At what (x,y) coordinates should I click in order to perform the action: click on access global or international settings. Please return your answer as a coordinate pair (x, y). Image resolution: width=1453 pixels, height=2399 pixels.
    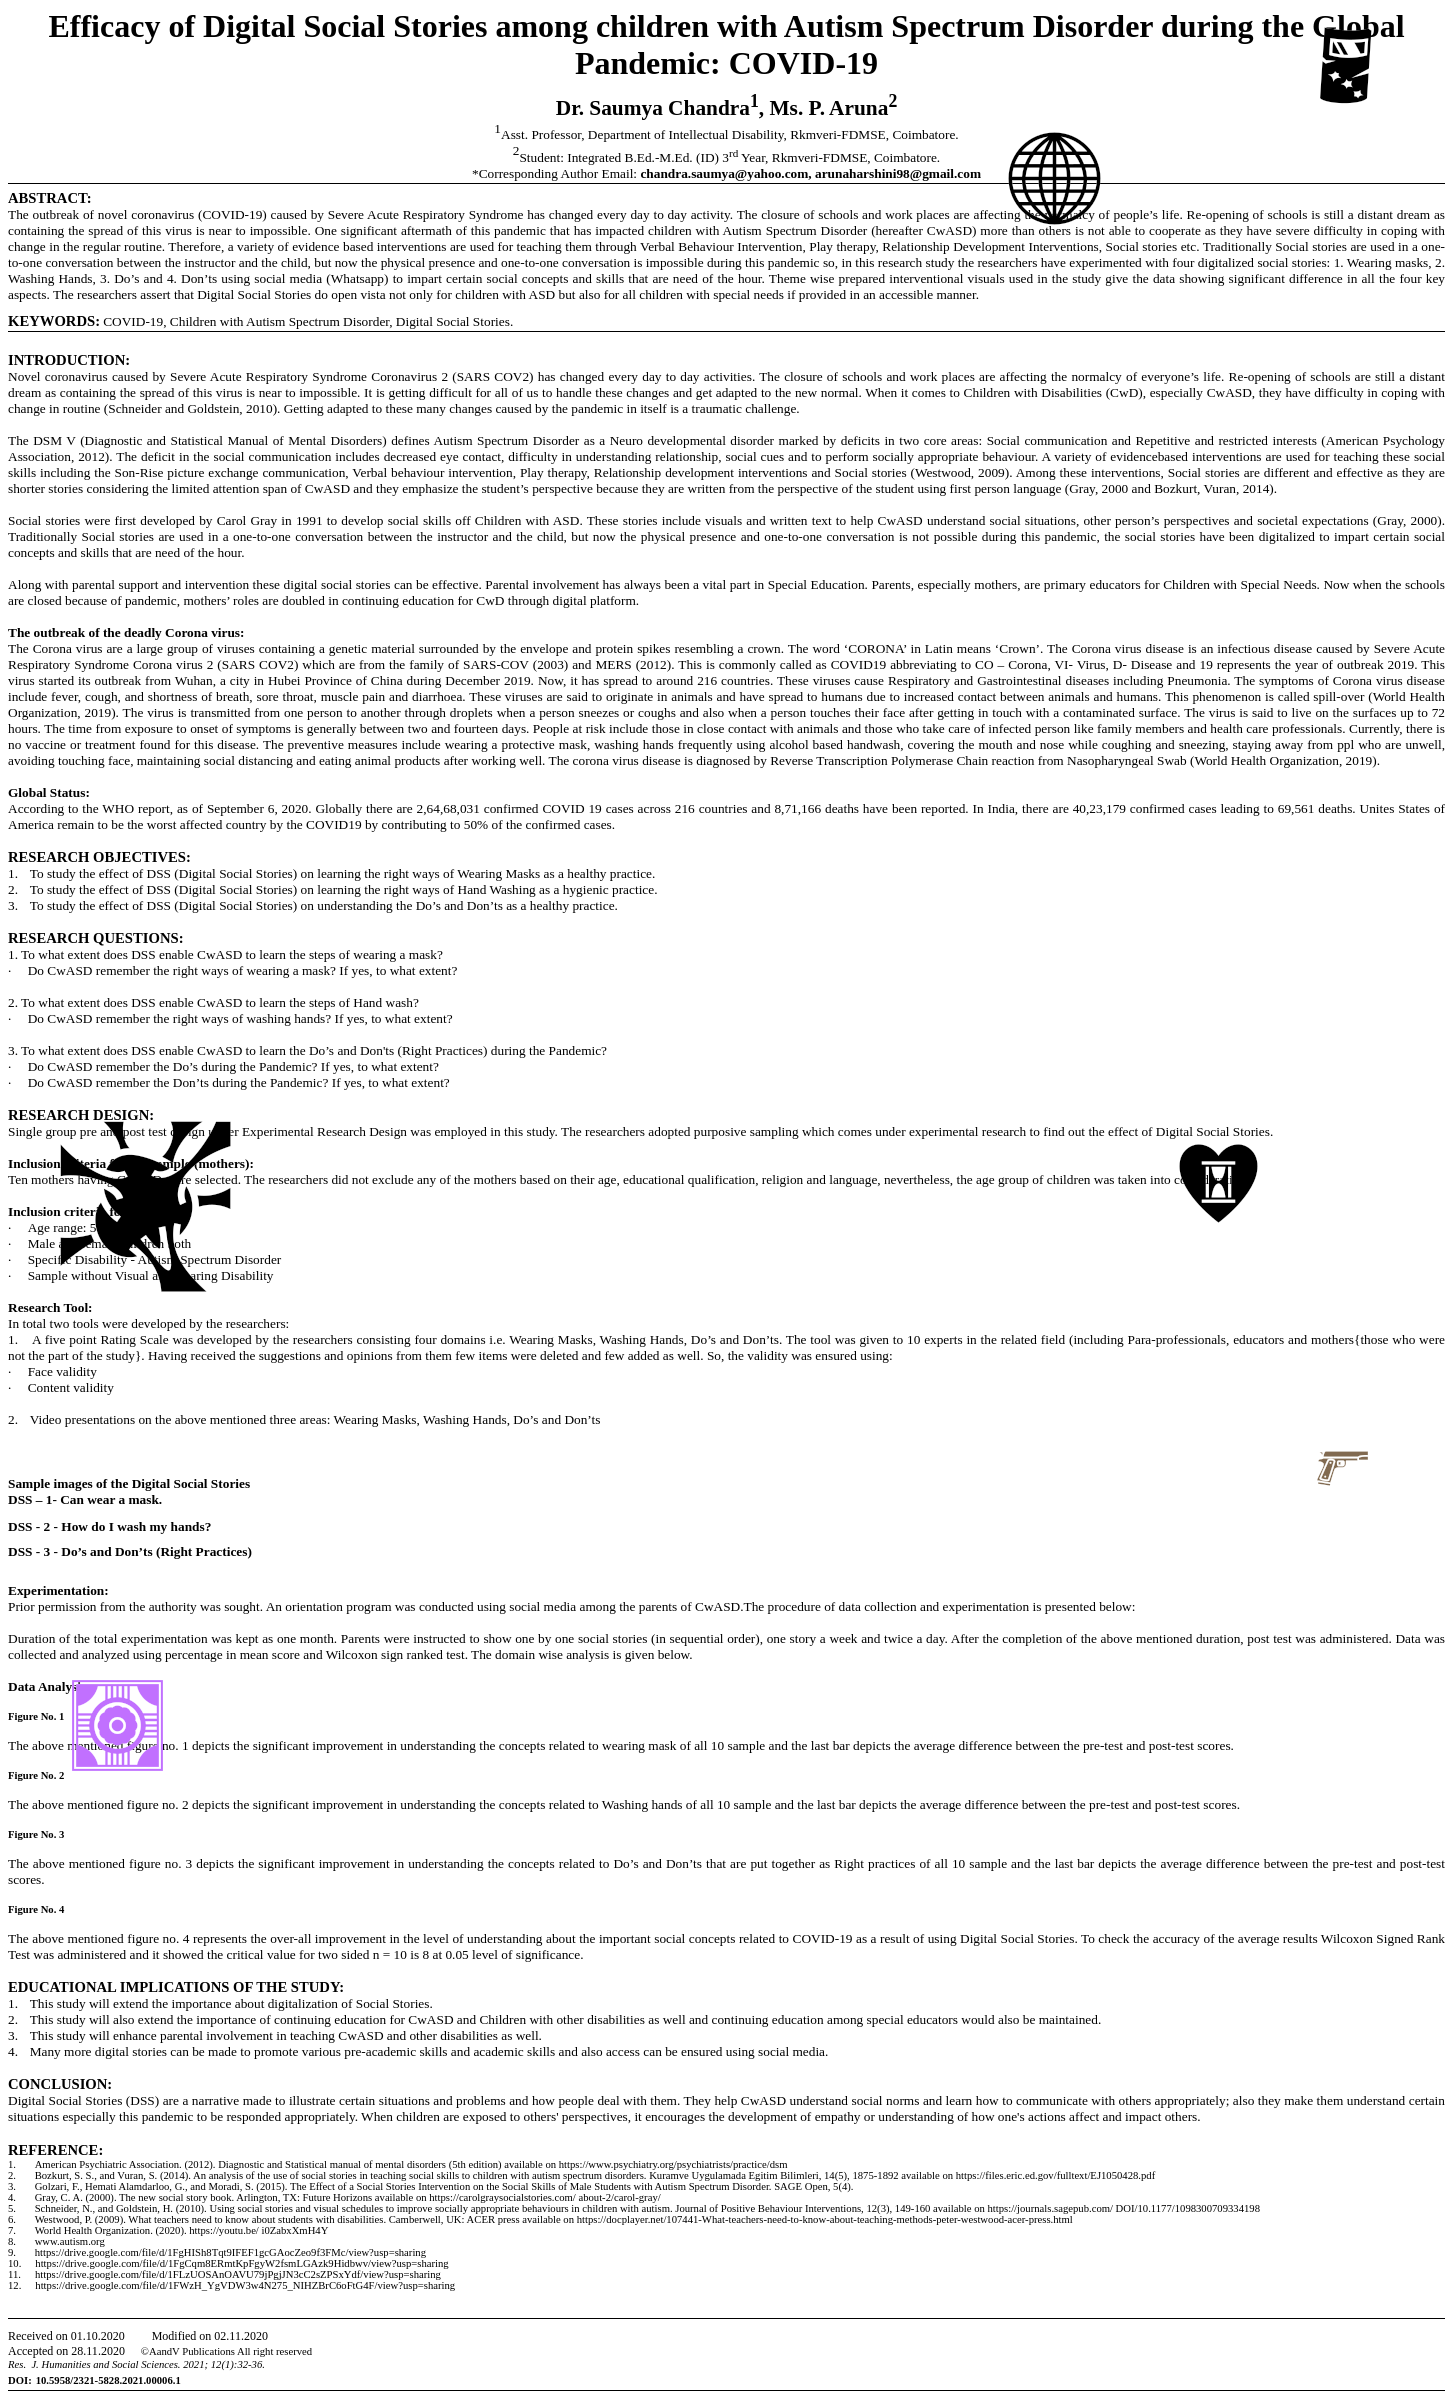
    Looking at the image, I should click on (1054, 178).